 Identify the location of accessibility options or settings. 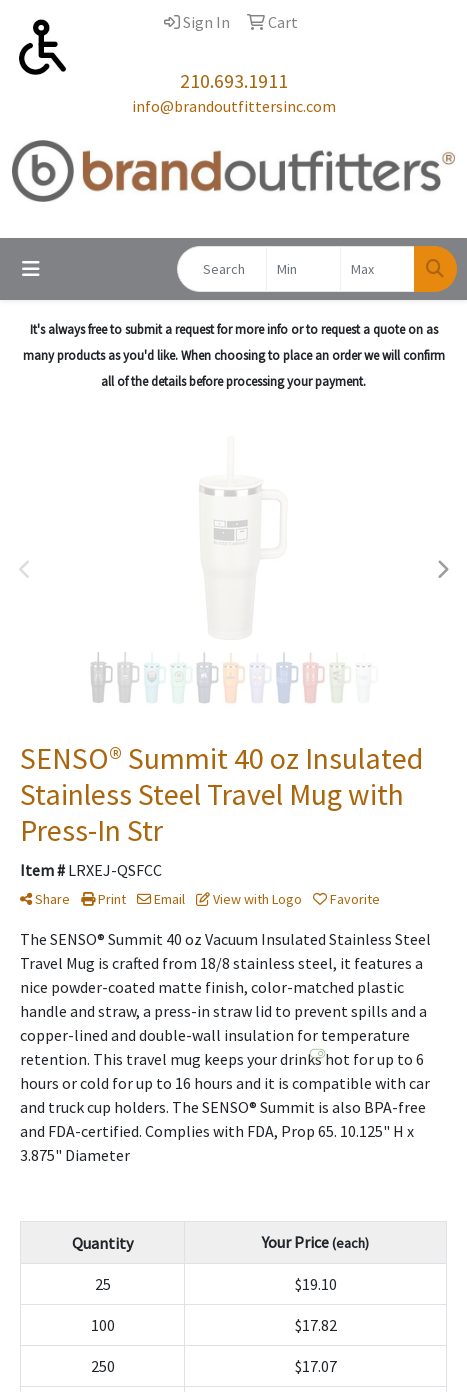
(44, 47).